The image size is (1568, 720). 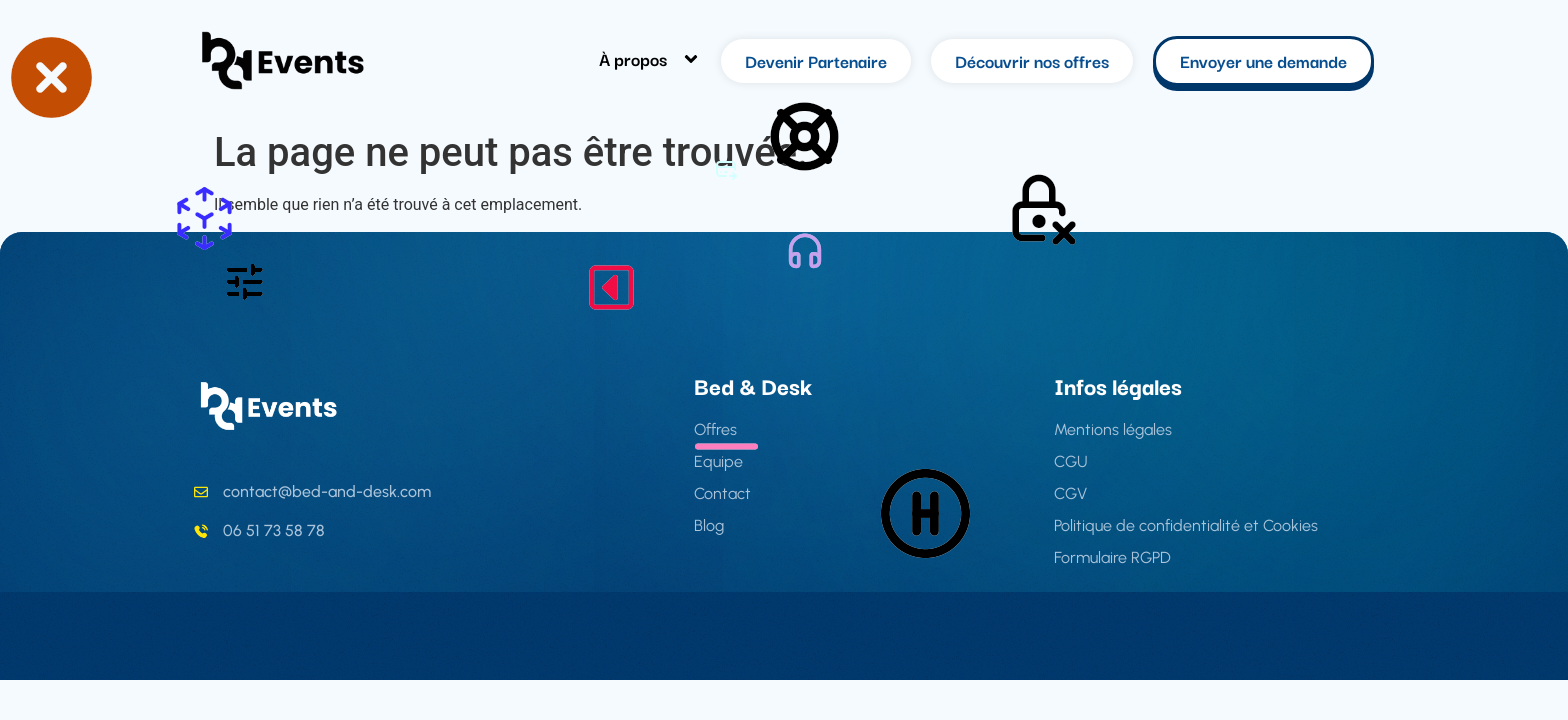 I want to click on make a payment with saved card, so click(x=726, y=169).